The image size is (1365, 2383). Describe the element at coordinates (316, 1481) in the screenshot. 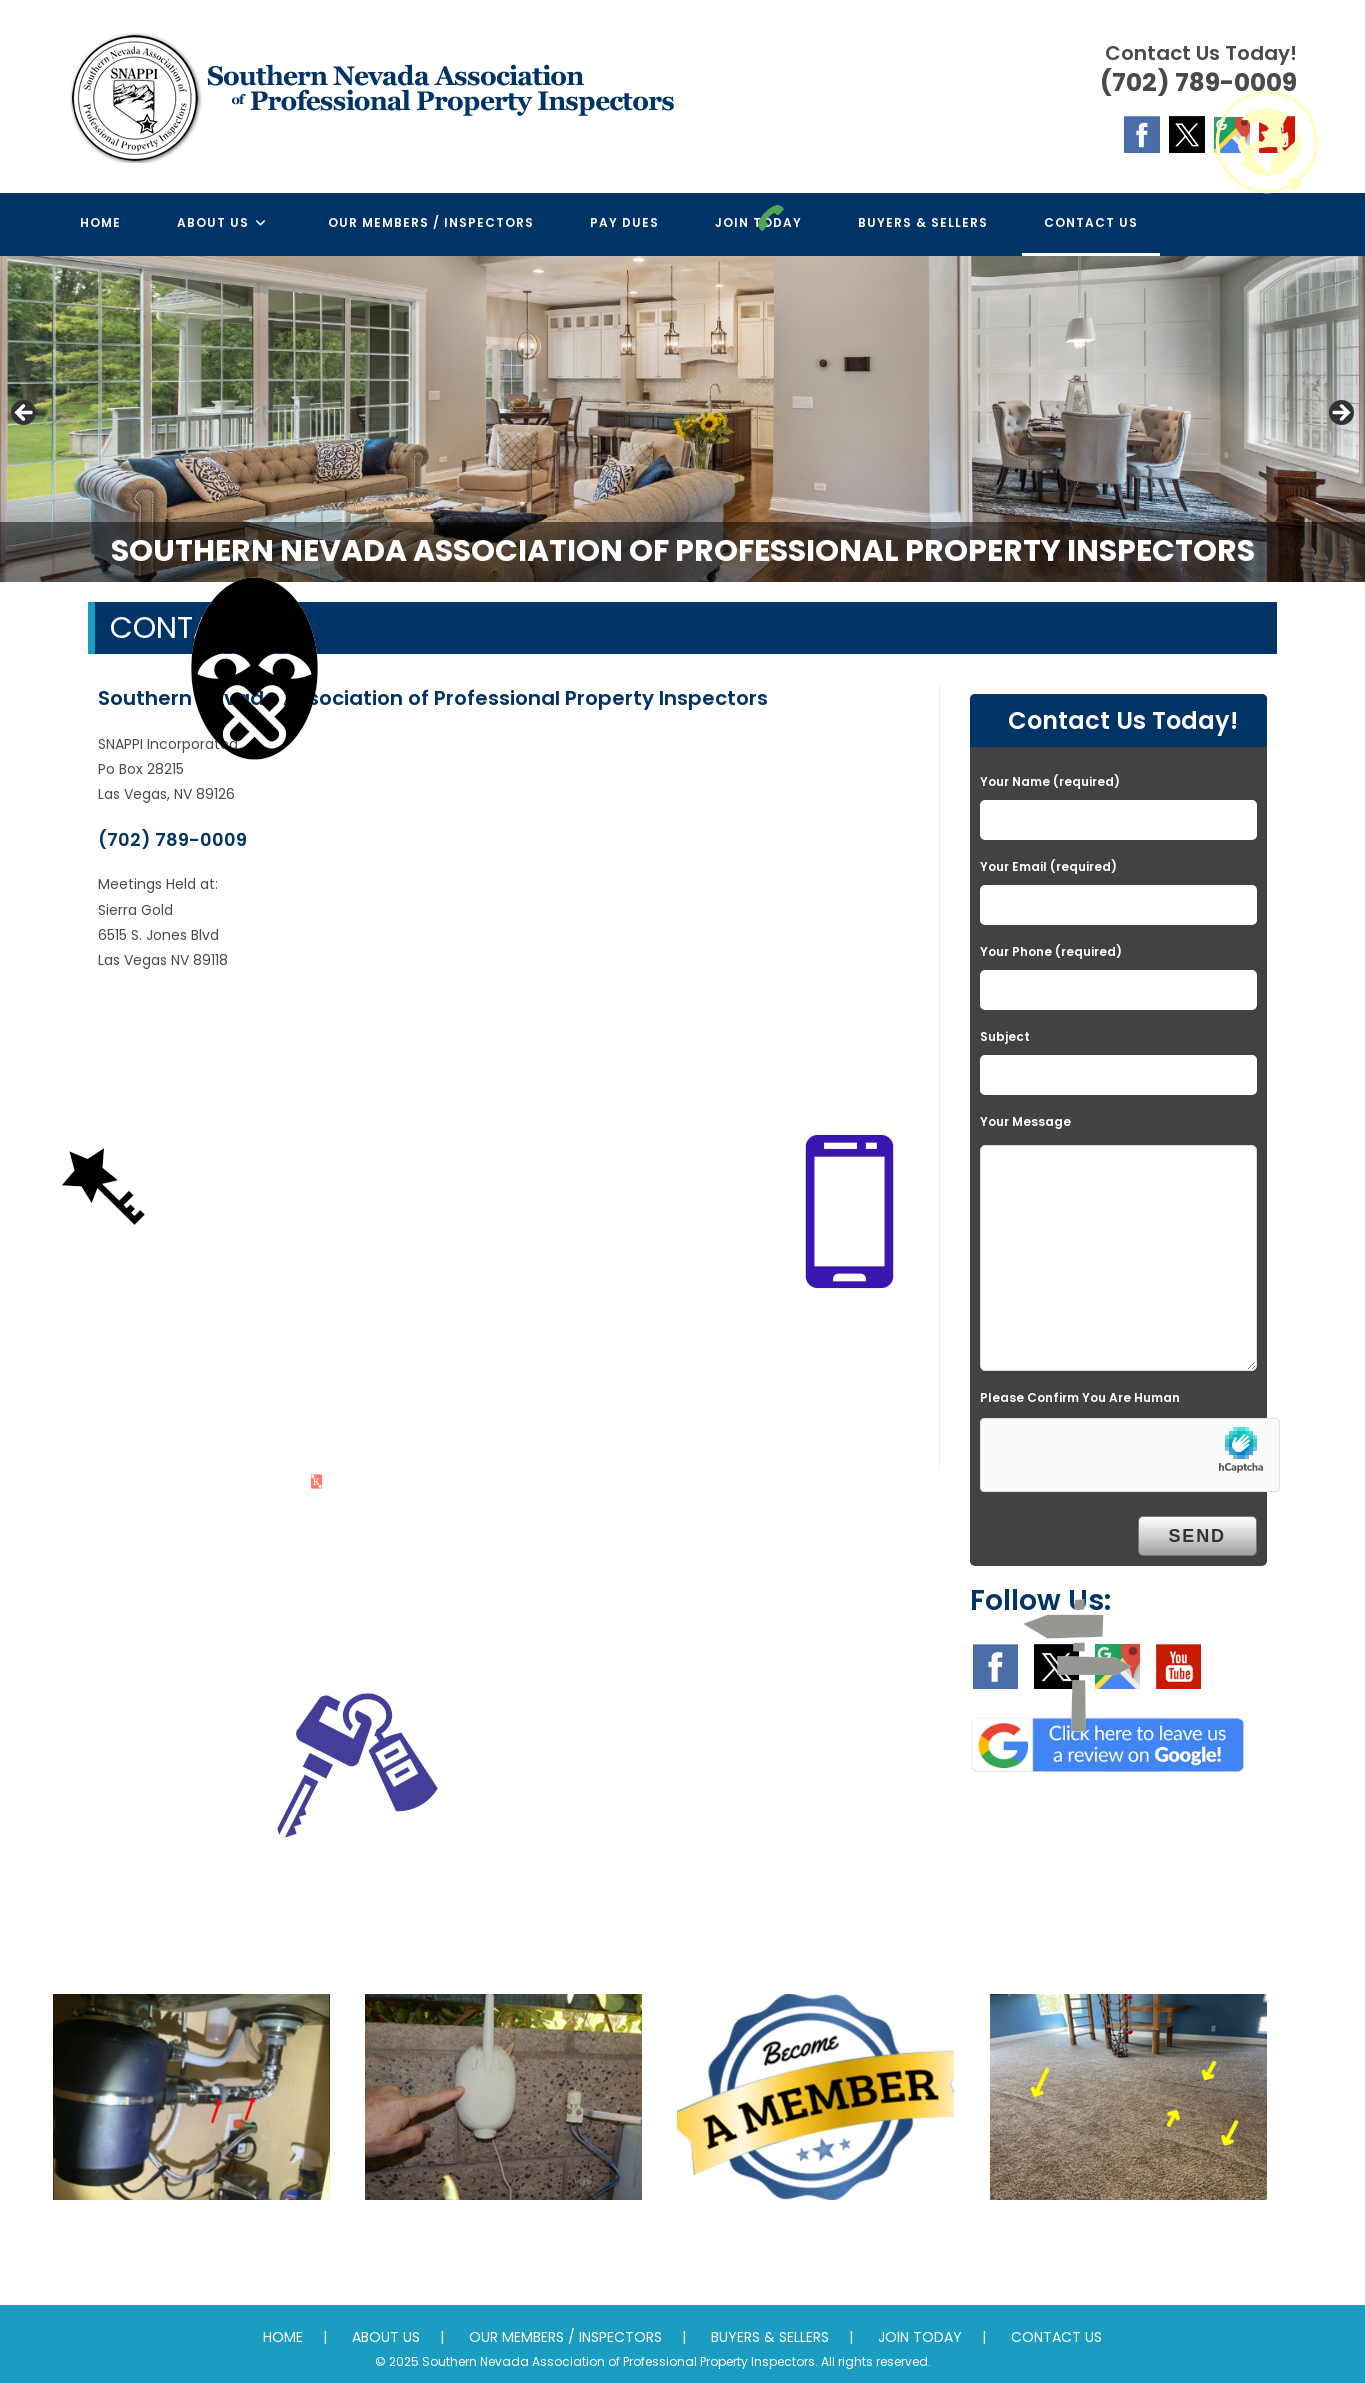

I see `king of clubs playing card` at that location.